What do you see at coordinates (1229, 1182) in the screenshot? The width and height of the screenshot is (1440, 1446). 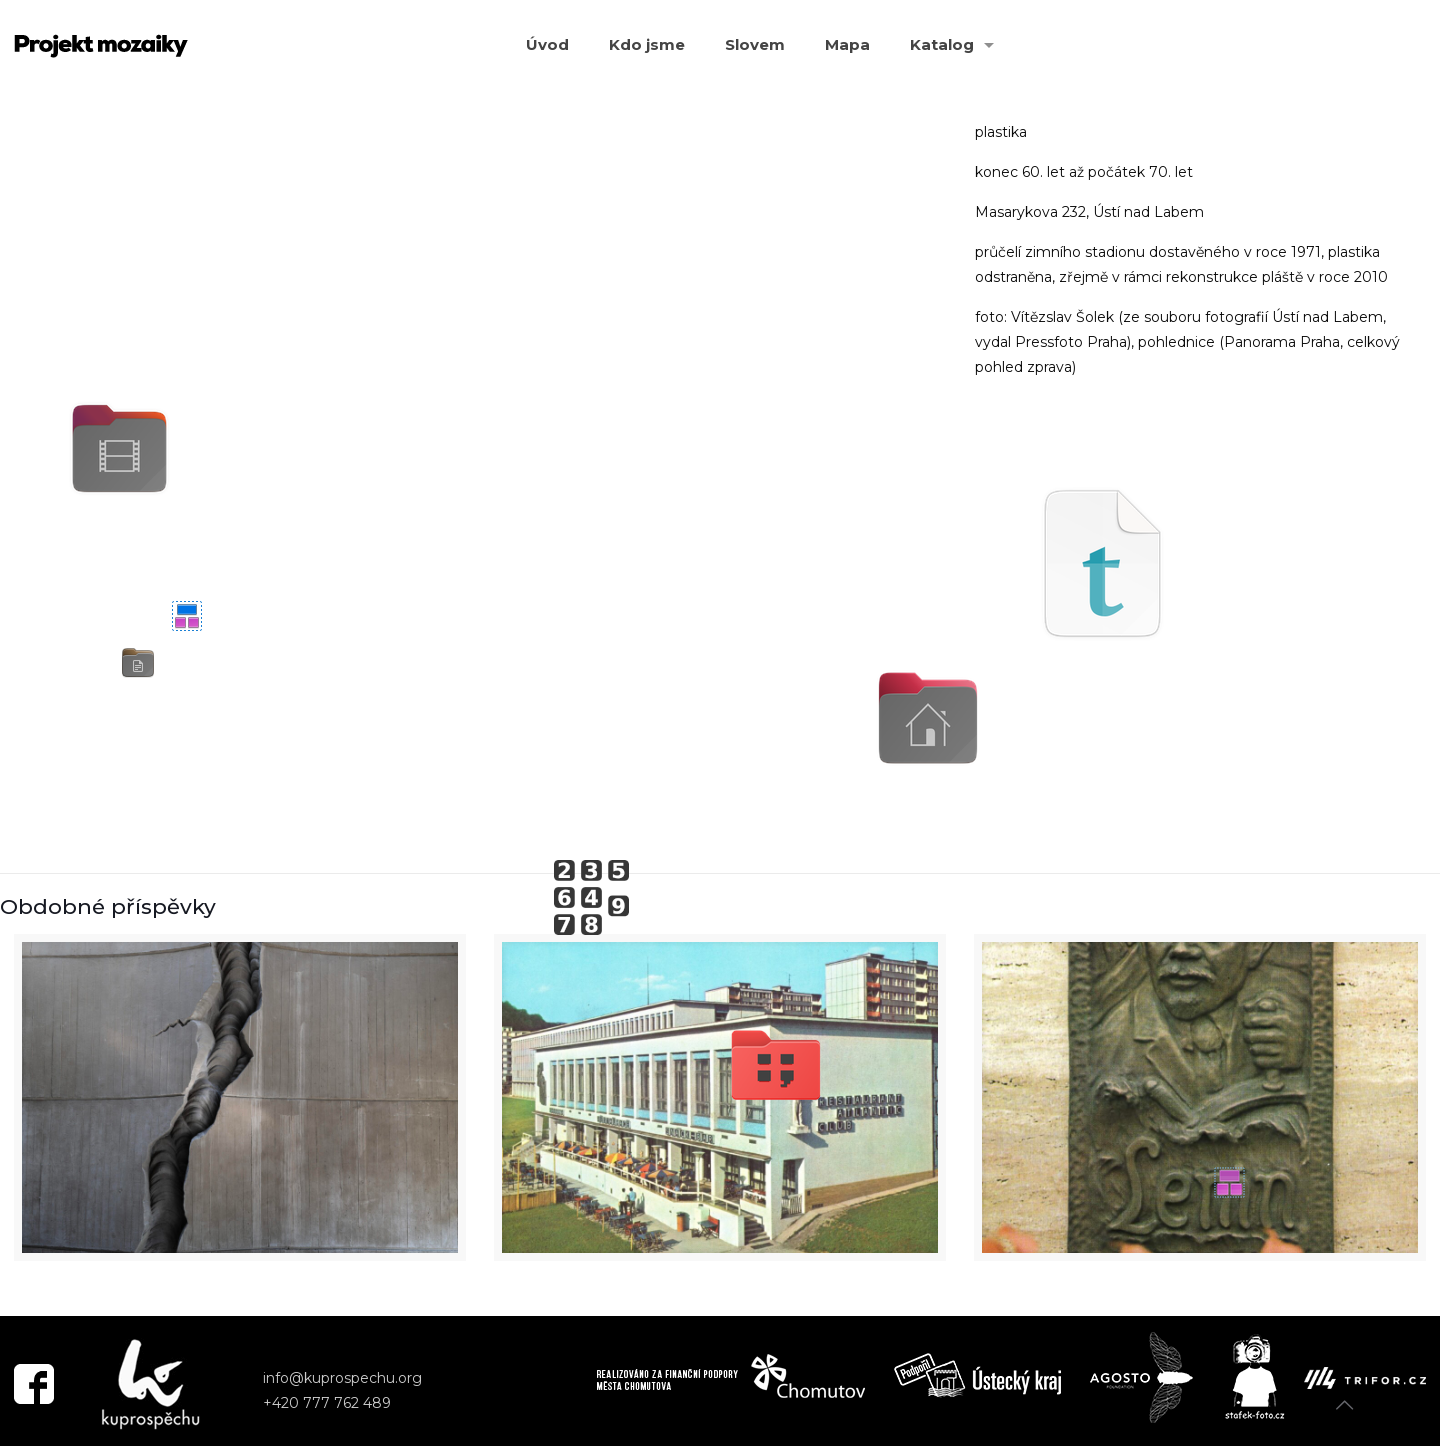 I see `select all items in the current view` at bounding box center [1229, 1182].